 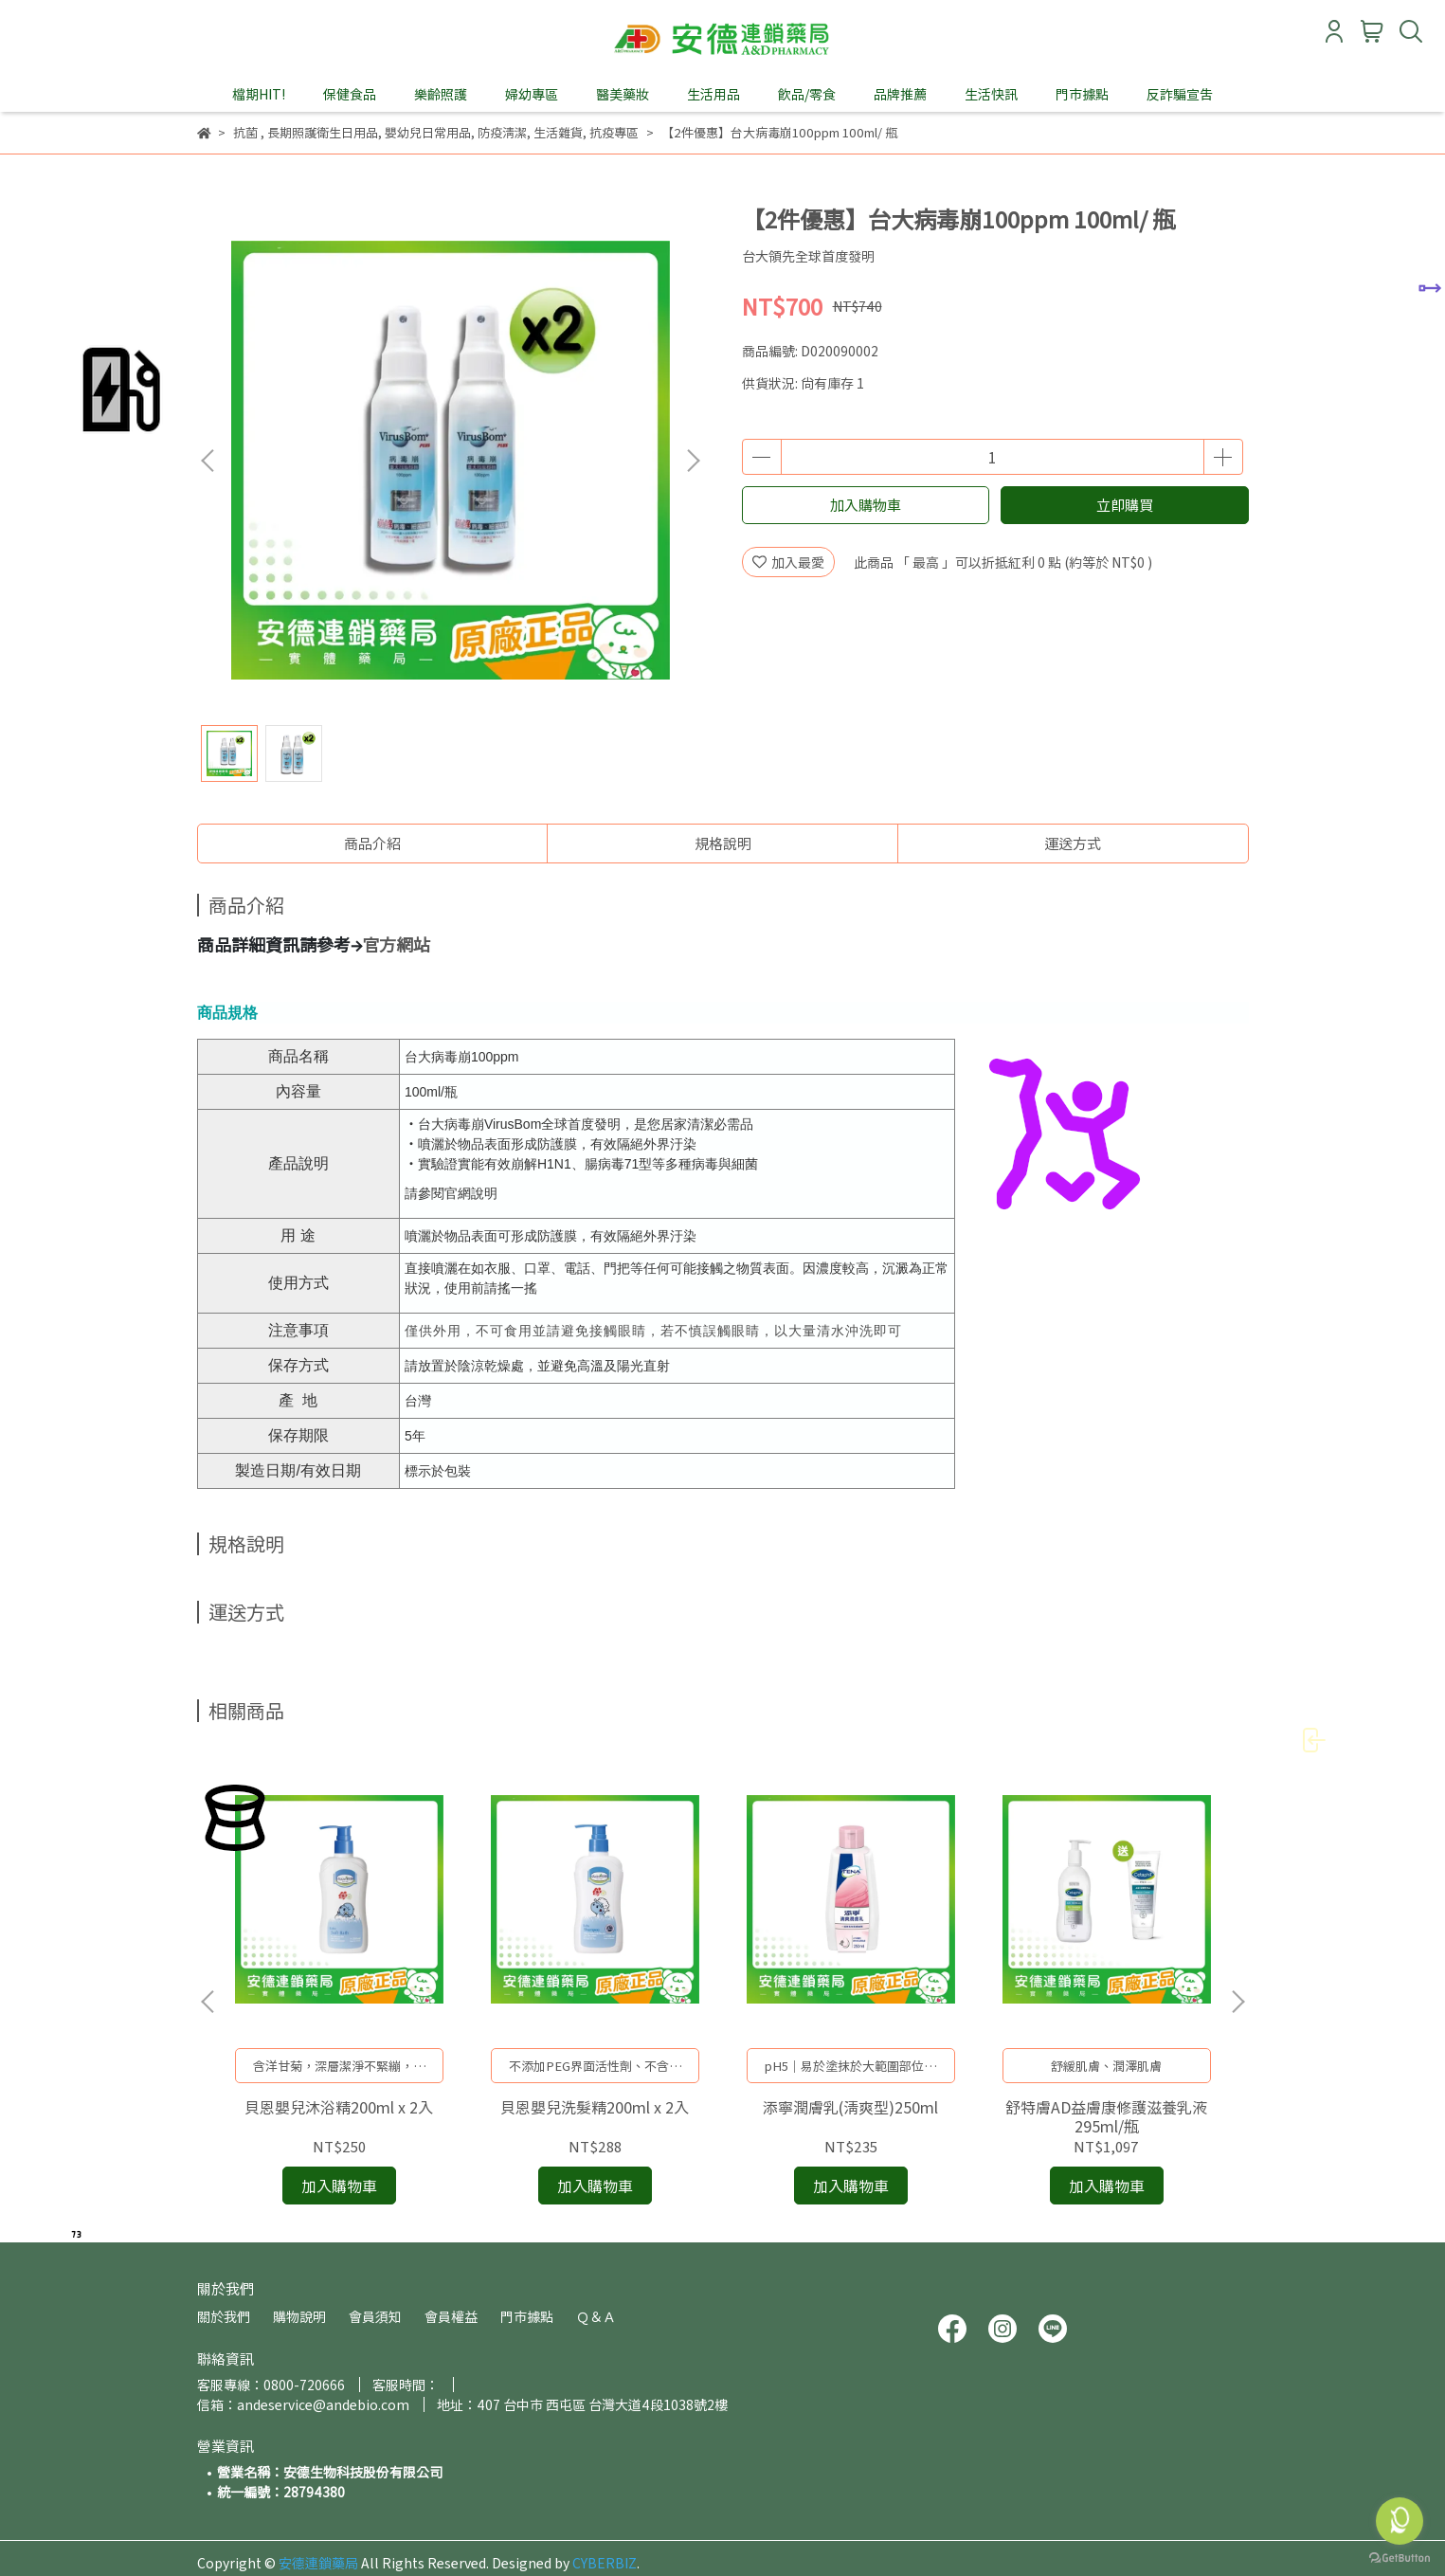 I want to click on find nearby electric vehicle charging stations, so click(x=120, y=390).